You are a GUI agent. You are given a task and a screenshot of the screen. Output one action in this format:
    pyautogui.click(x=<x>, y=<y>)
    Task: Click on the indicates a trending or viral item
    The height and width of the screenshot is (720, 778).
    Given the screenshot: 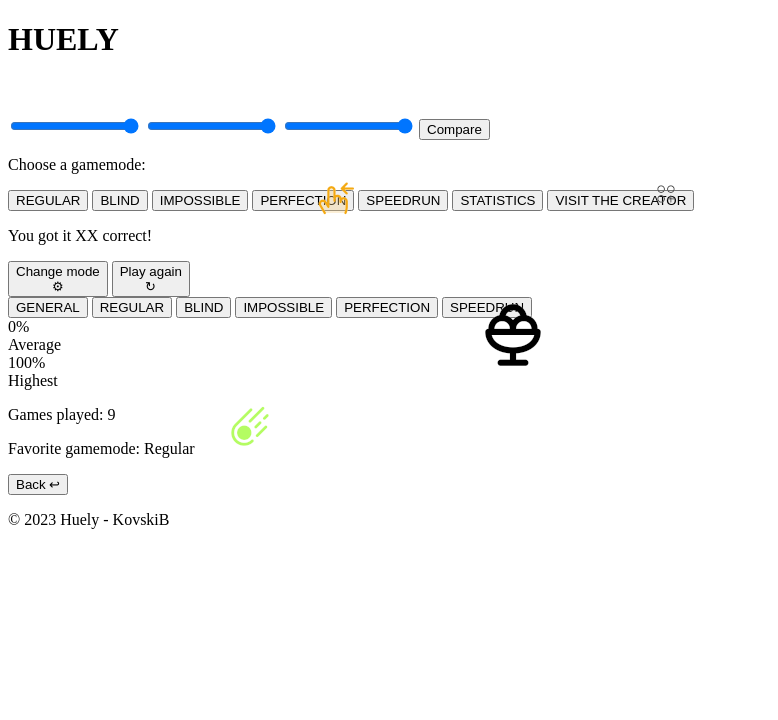 What is the action you would take?
    pyautogui.click(x=250, y=427)
    